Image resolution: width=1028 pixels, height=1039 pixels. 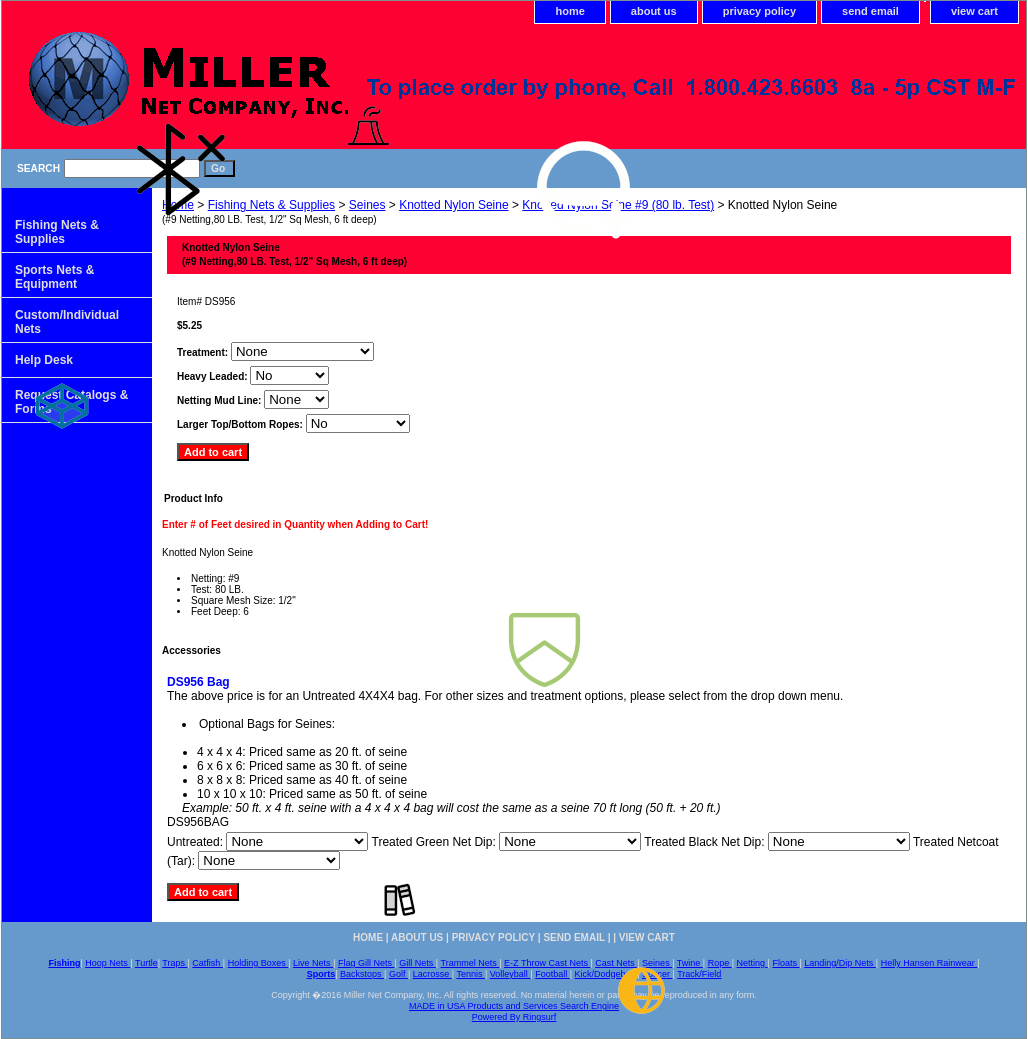 I want to click on add a new globe or world location, so click(x=583, y=187).